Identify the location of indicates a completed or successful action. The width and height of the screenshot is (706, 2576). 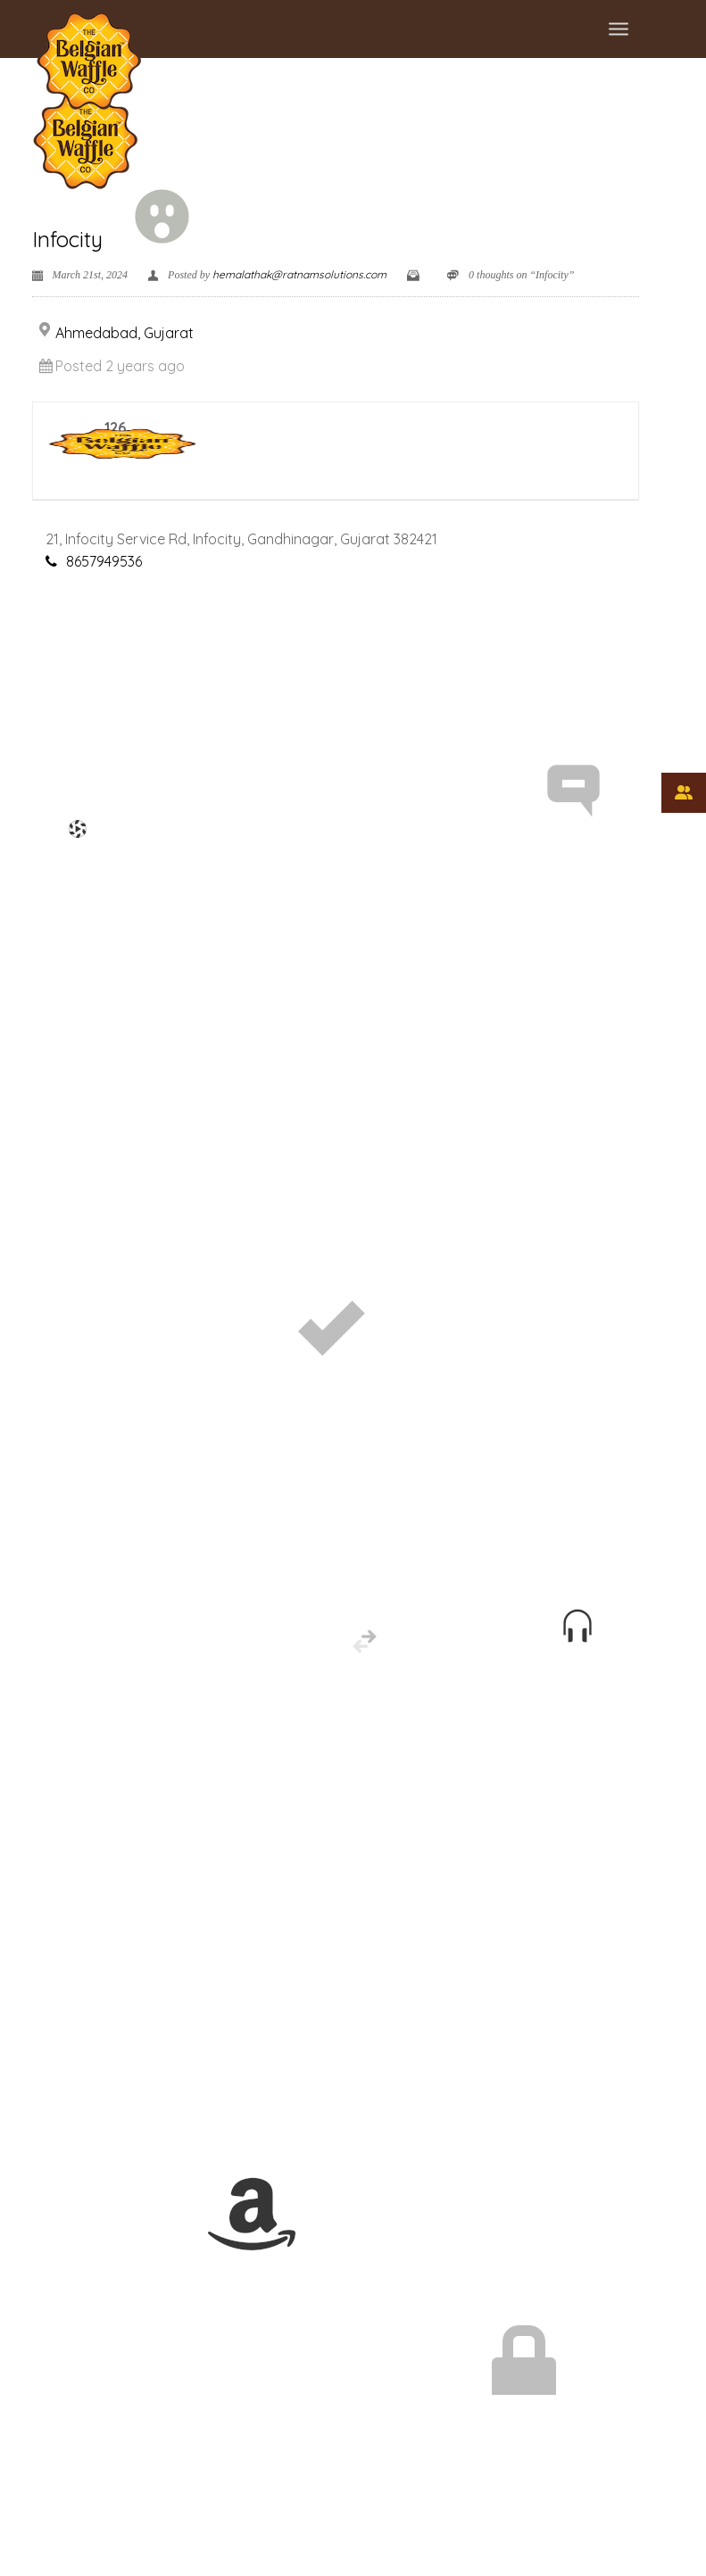
(328, 1325).